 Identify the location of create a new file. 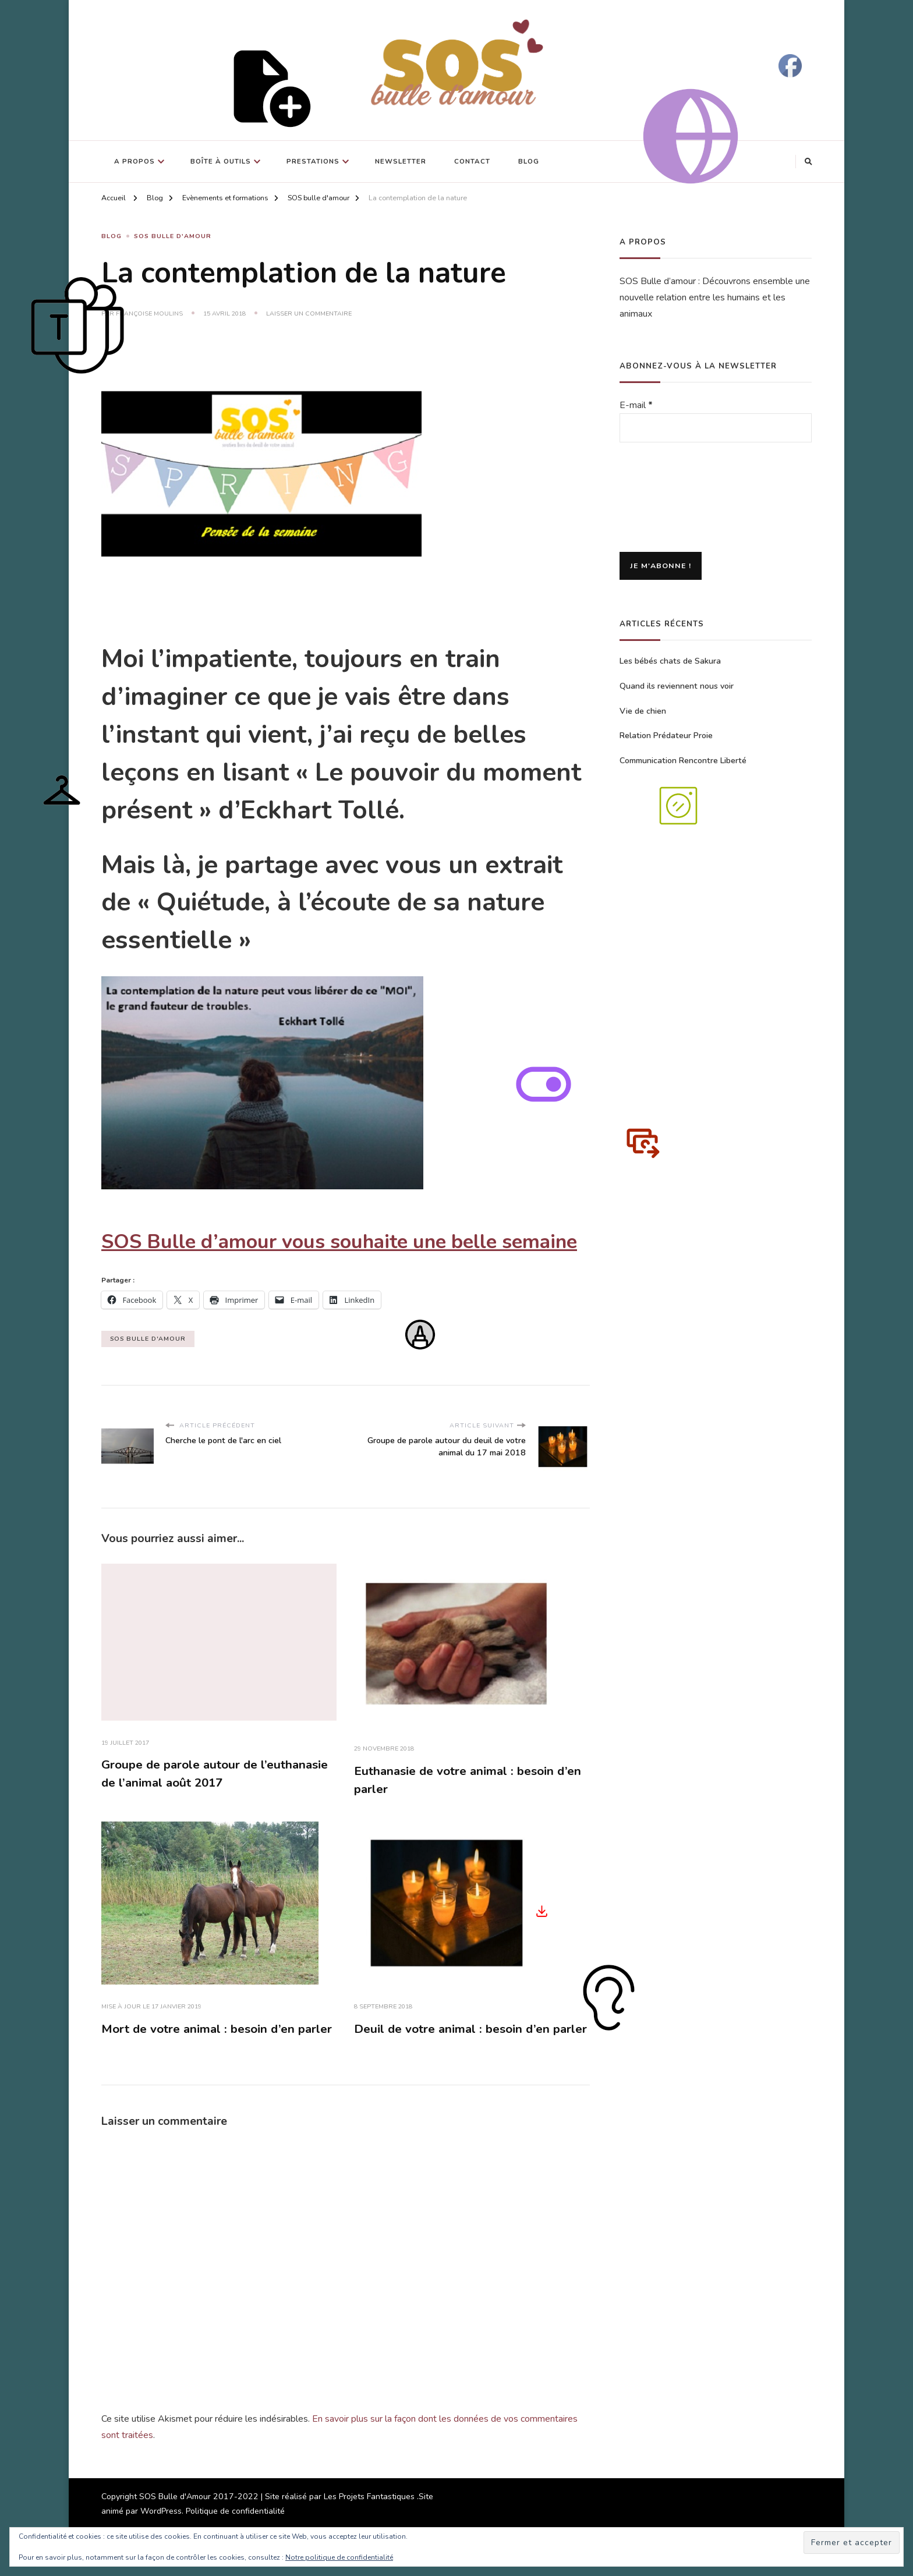
(270, 86).